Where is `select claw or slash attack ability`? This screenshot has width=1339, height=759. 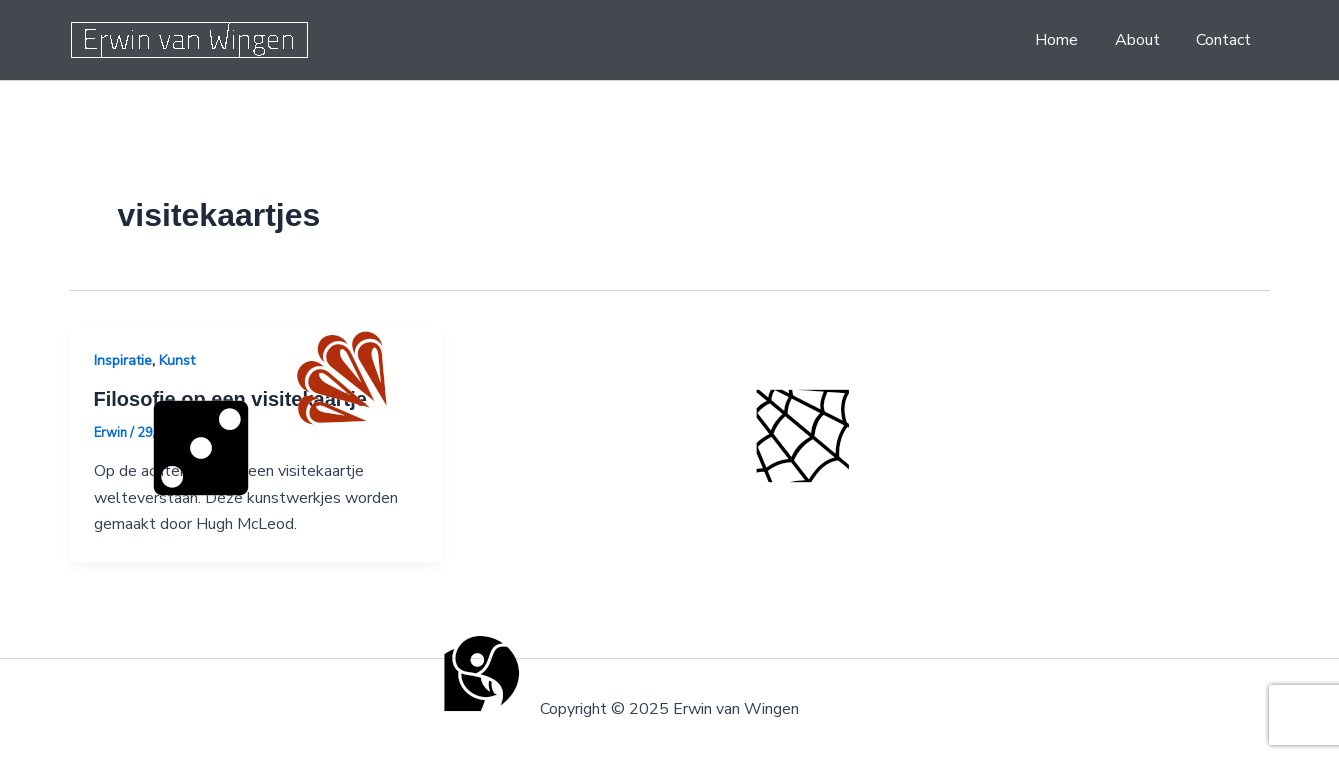 select claw or slash attack ability is located at coordinates (343, 378).